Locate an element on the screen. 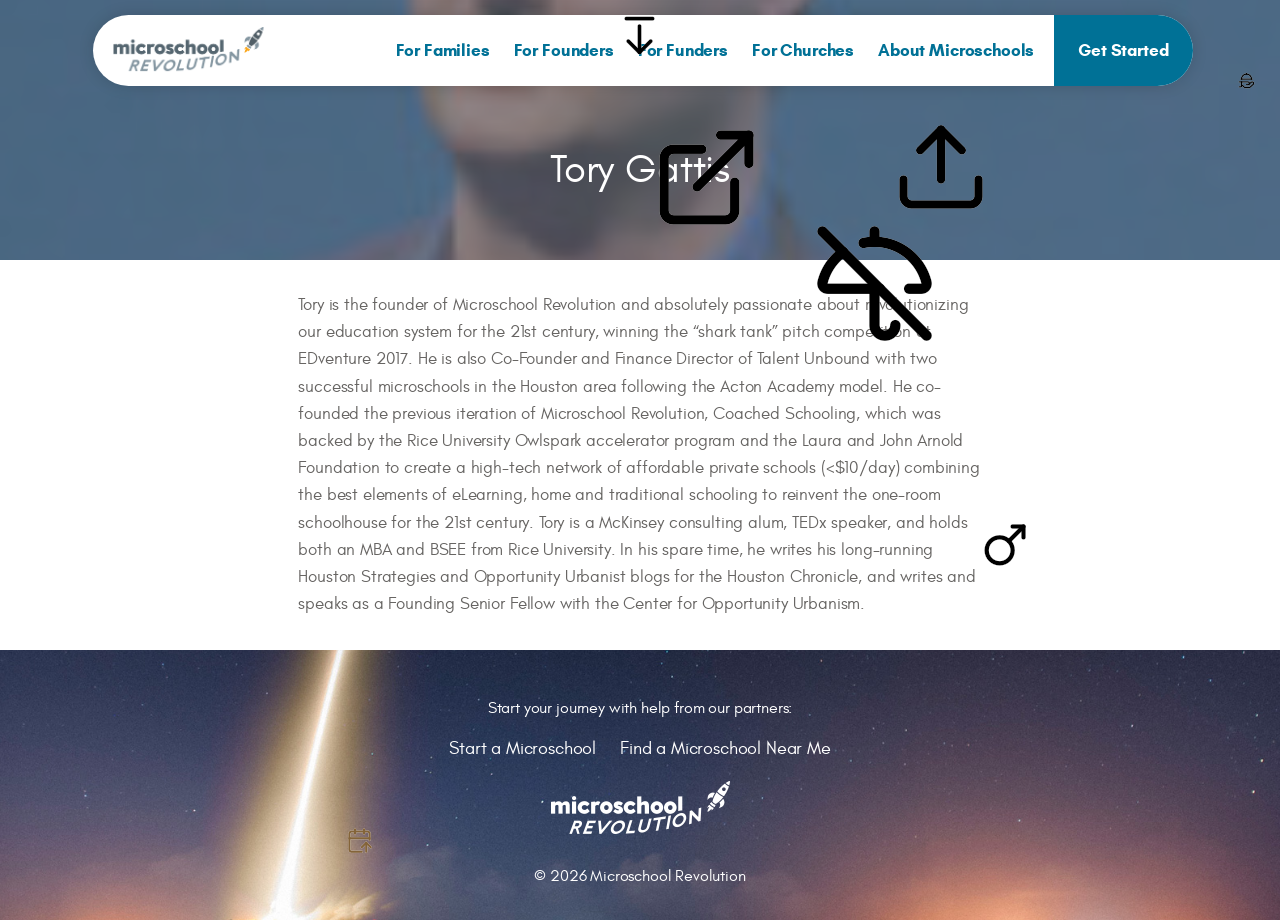 The image size is (1280, 920). indicates male gender selection is located at coordinates (1004, 546).